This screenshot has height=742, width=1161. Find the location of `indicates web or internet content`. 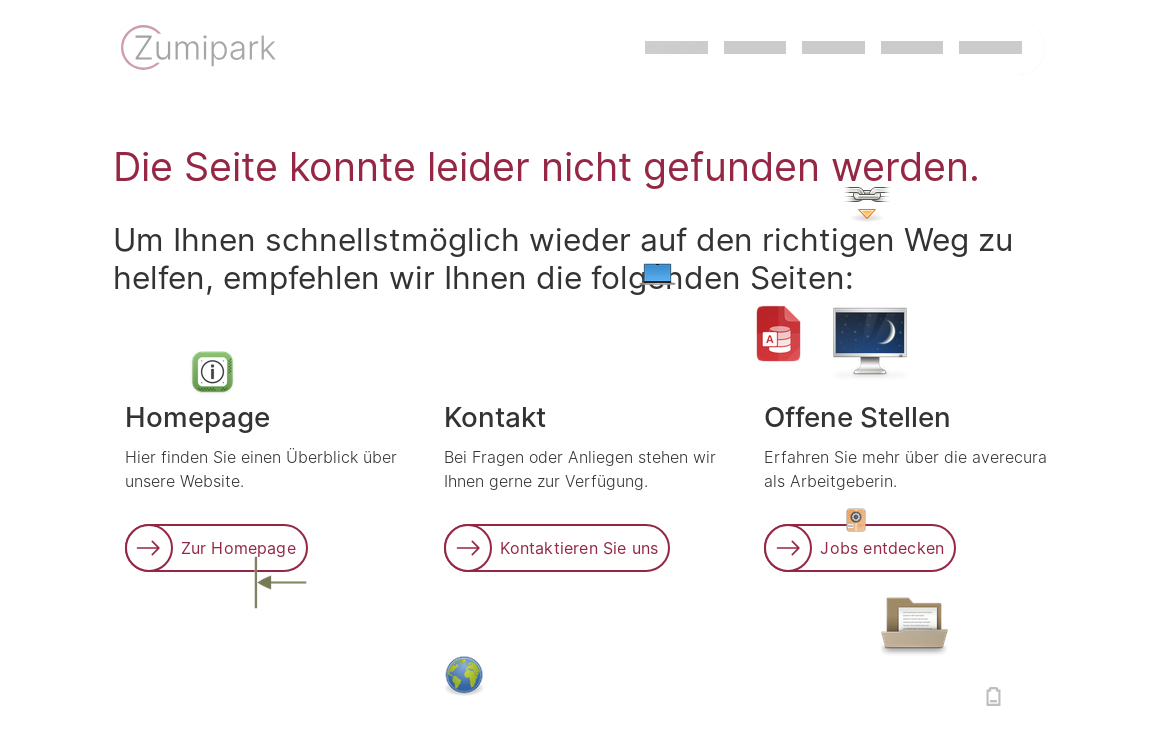

indicates web or internet content is located at coordinates (464, 675).